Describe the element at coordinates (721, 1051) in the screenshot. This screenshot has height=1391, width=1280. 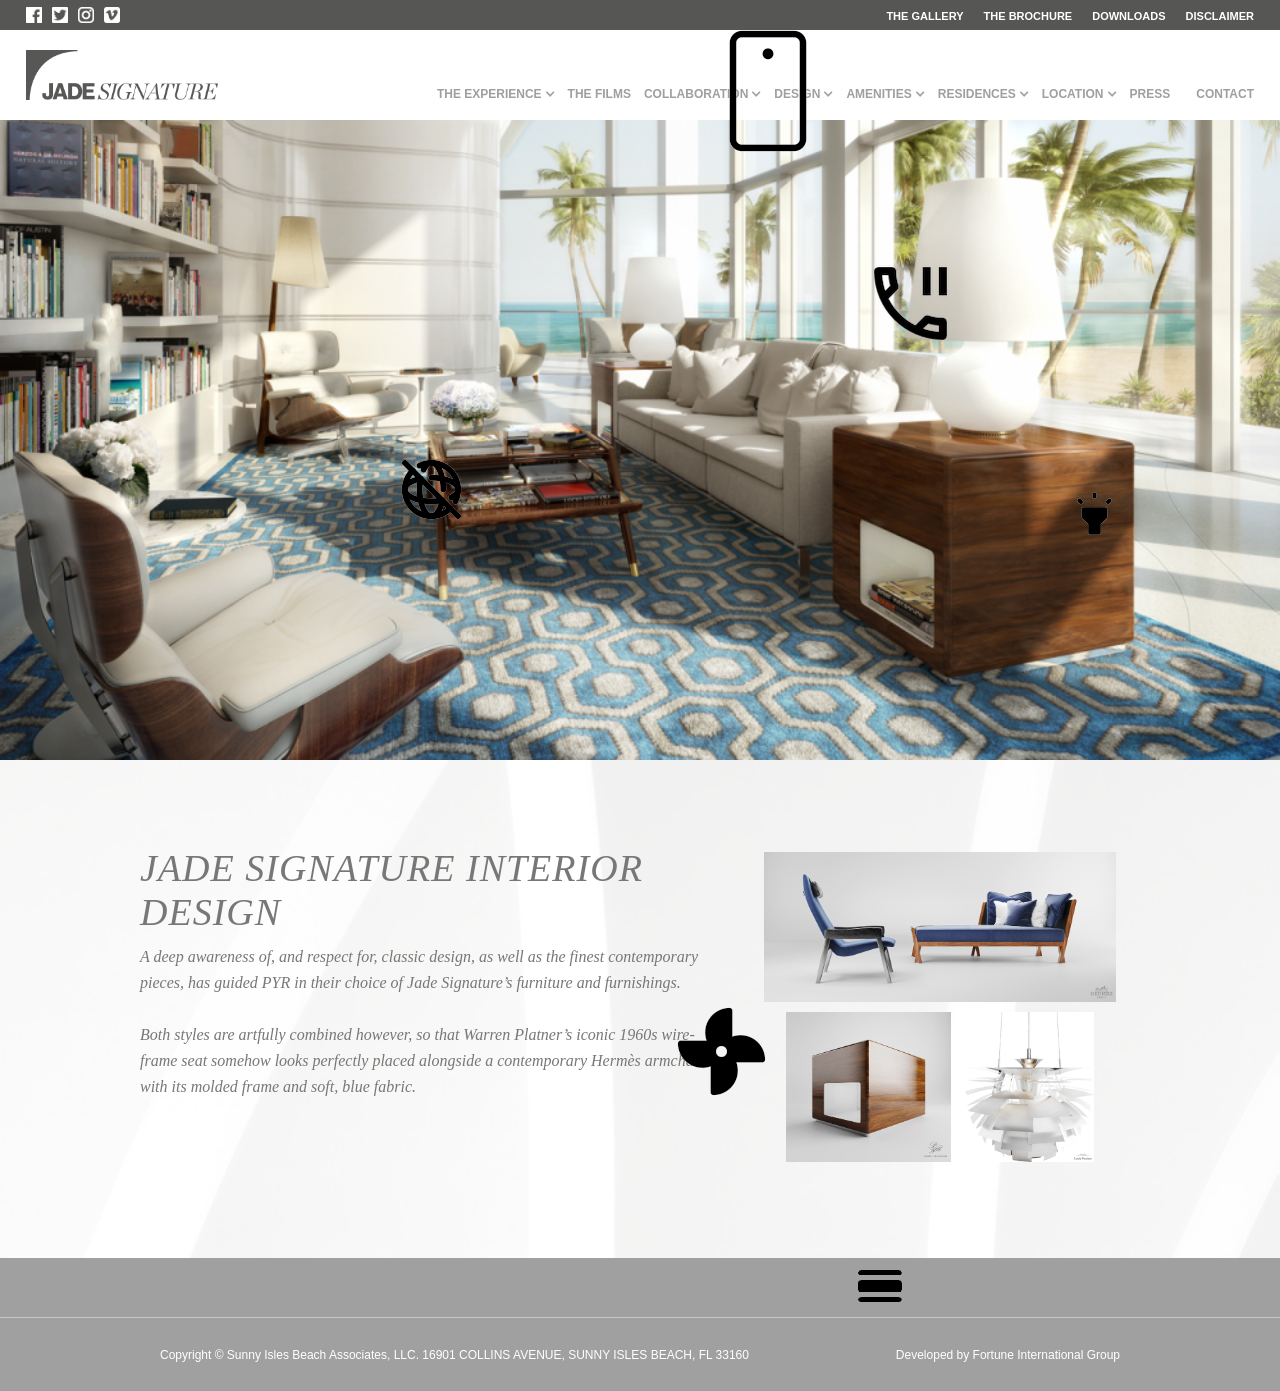
I see `toggle fan or ventilation control` at that location.